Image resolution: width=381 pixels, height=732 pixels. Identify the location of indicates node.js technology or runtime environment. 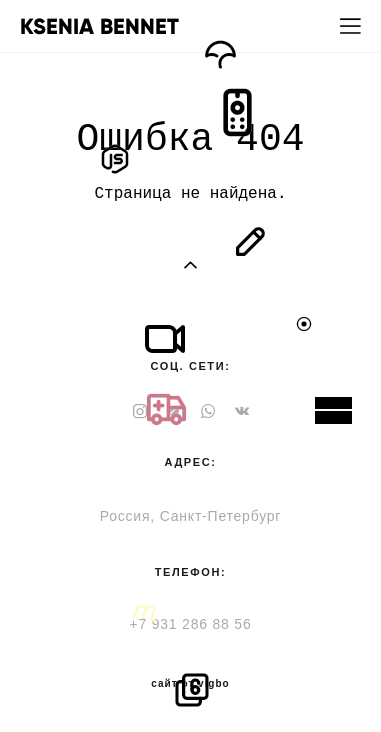
(115, 159).